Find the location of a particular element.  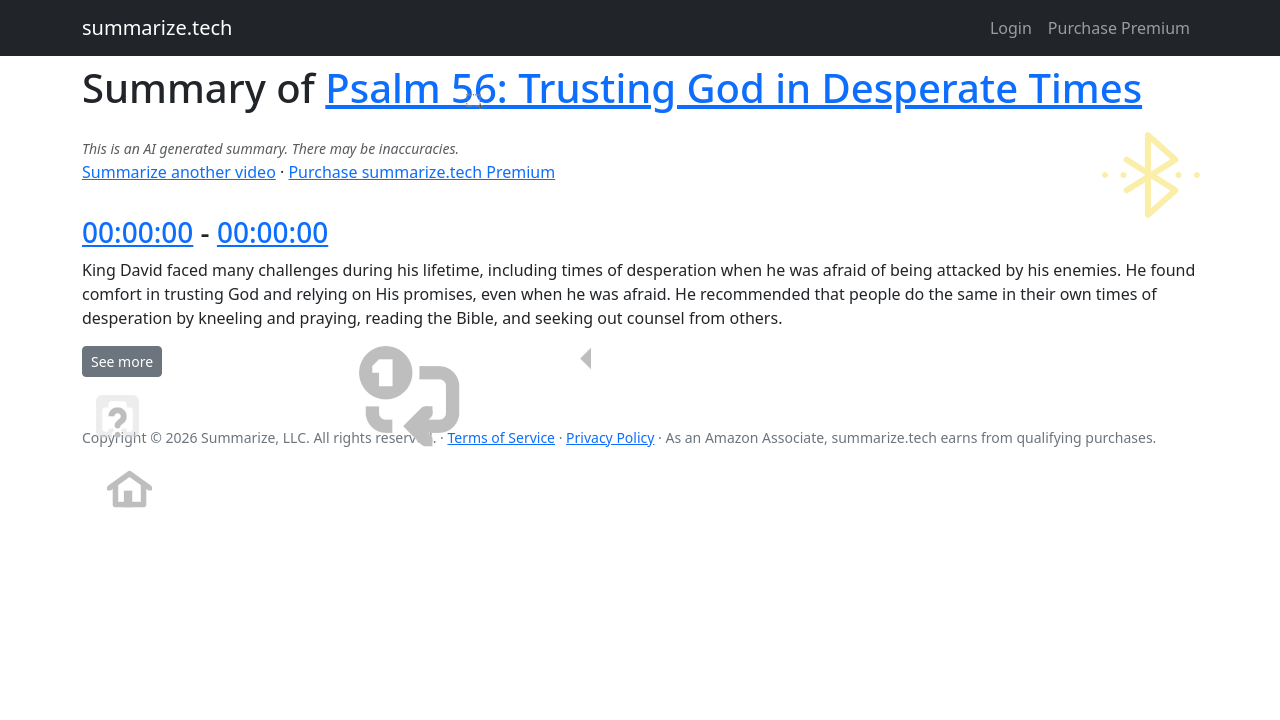

take a screenshot of a selected area is located at coordinates (474, 101).